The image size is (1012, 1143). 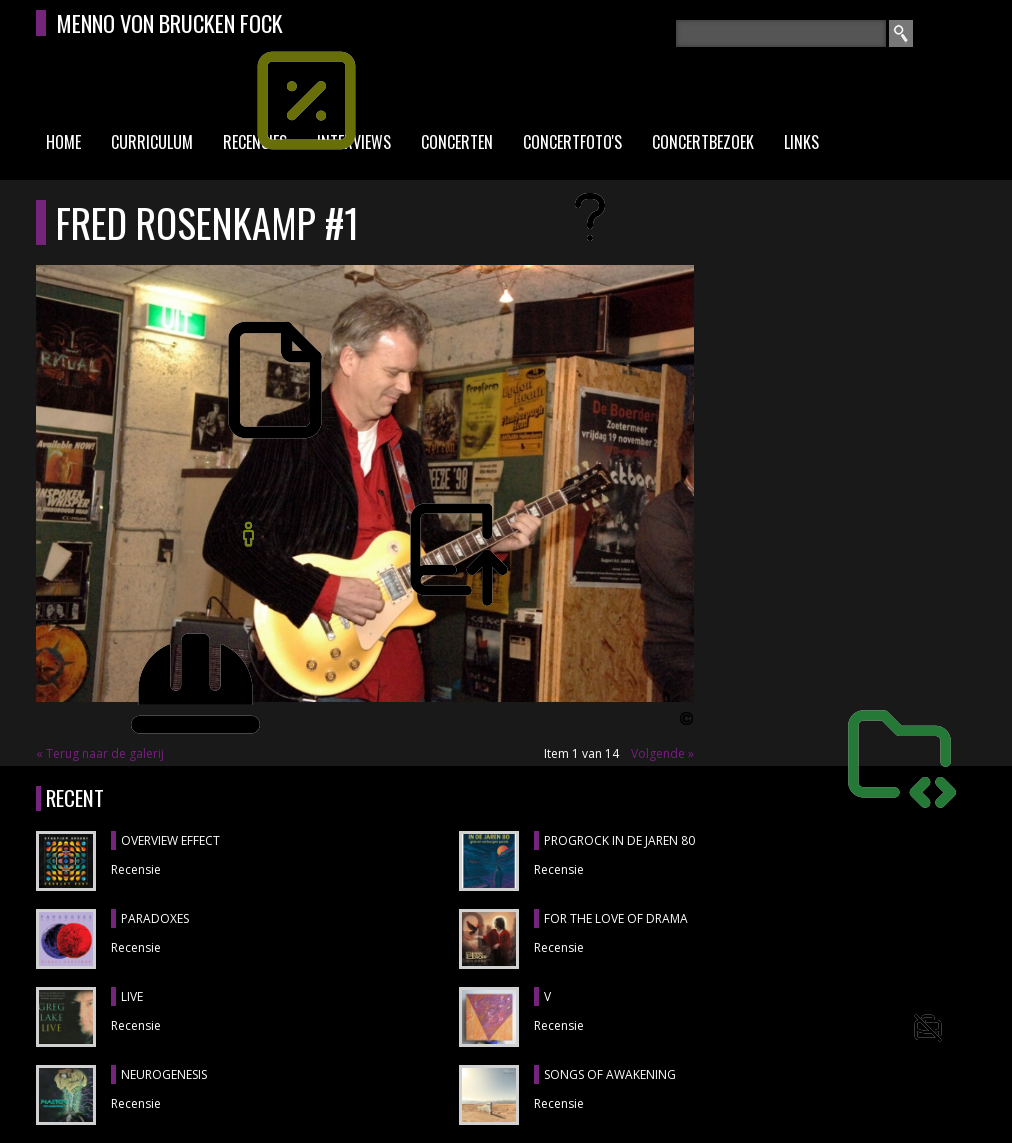 What do you see at coordinates (590, 217) in the screenshot?
I see `access help or support` at bounding box center [590, 217].